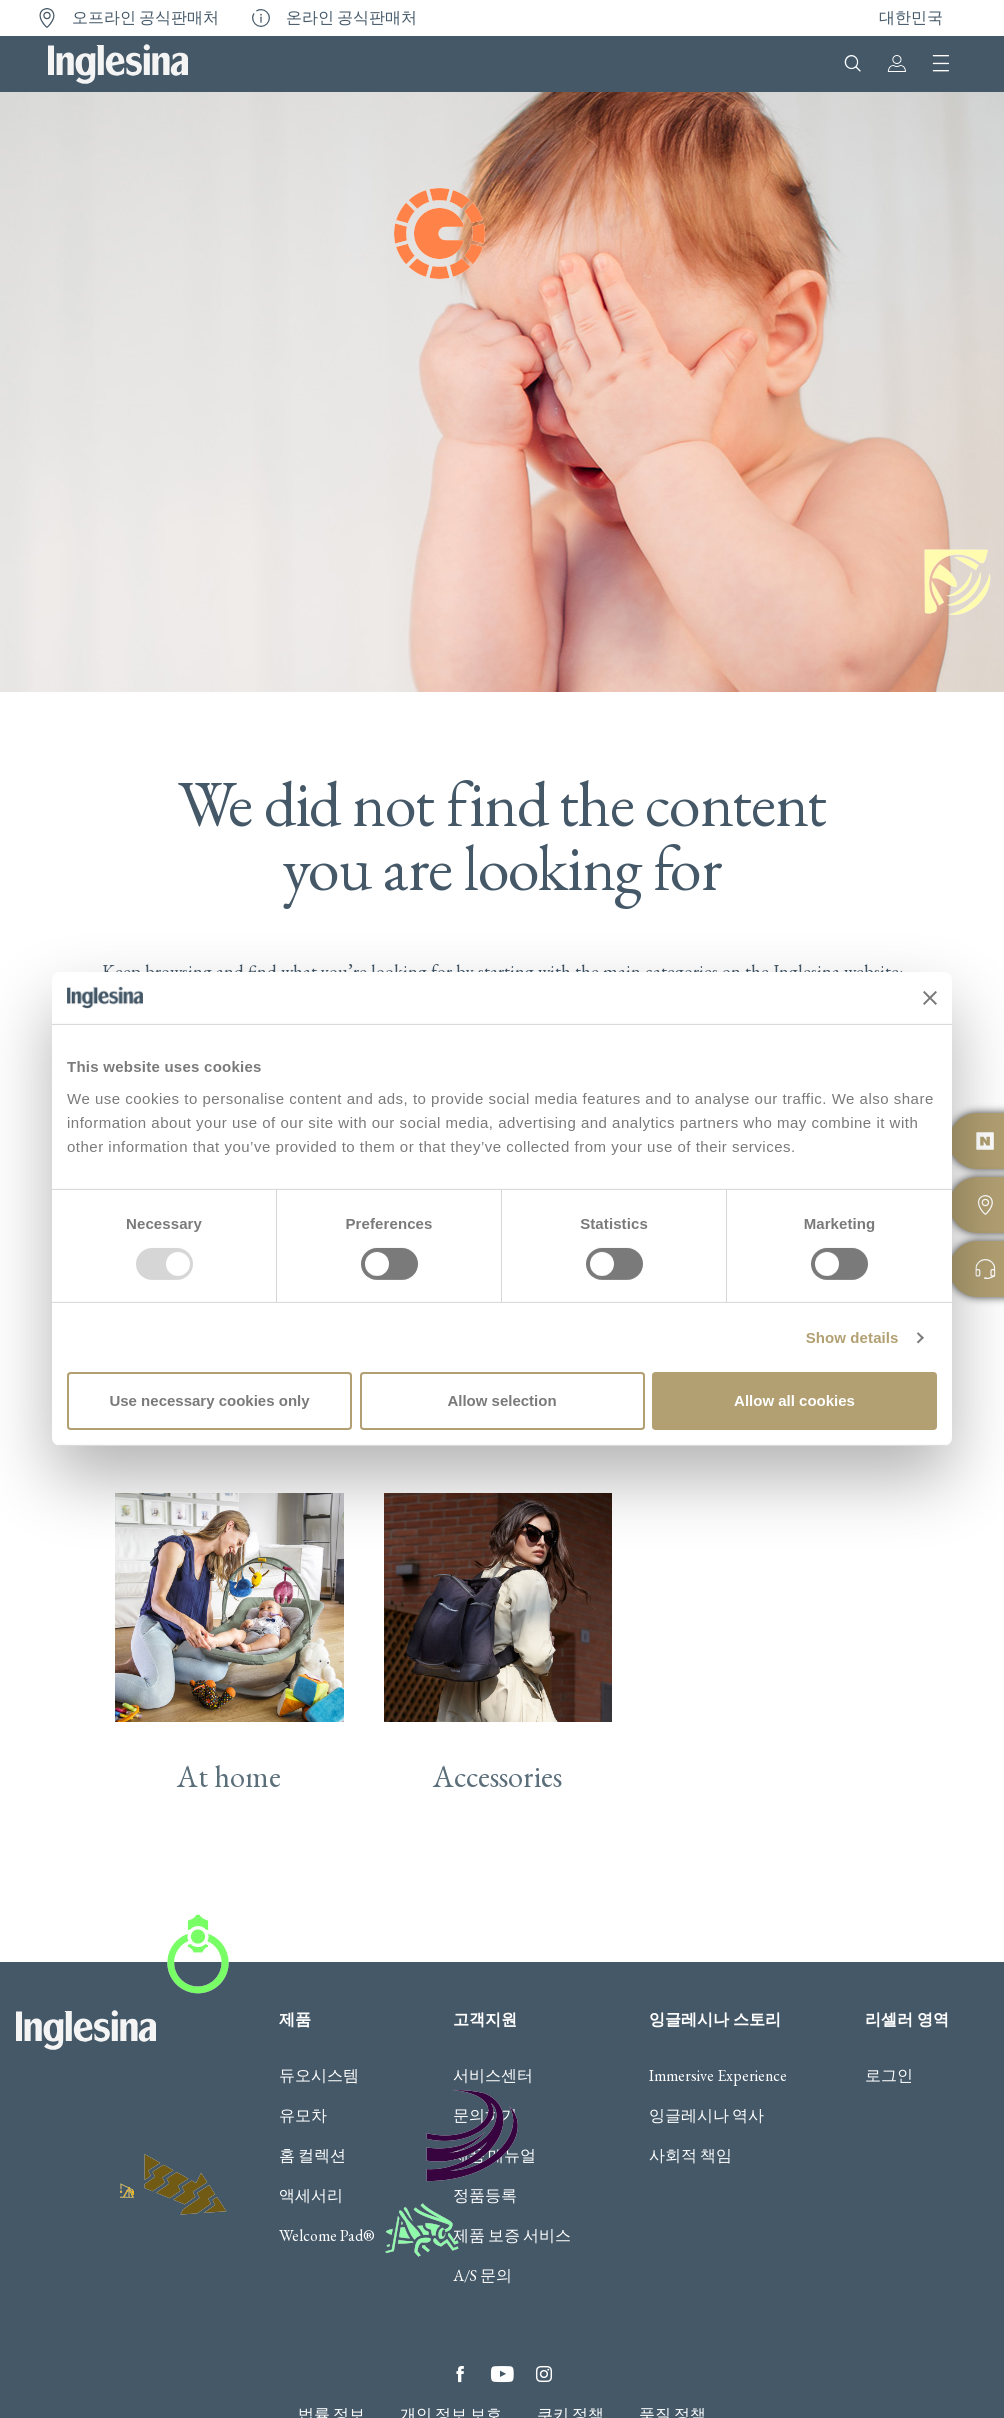  What do you see at coordinates (185, 2186) in the screenshot?
I see `indicates a zigzag or indirect path direction` at bounding box center [185, 2186].